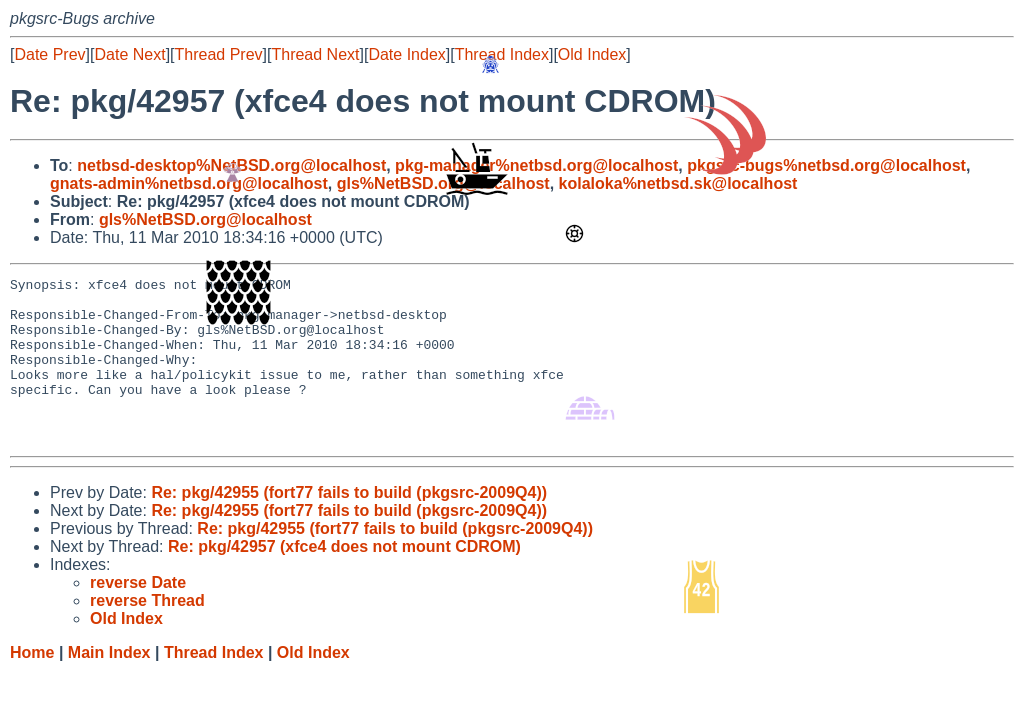 The image size is (1024, 720). Describe the element at coordinates (238, 292) in the screenshot. I see `indicates fish or aquatic creature in a game inventory` at that location.